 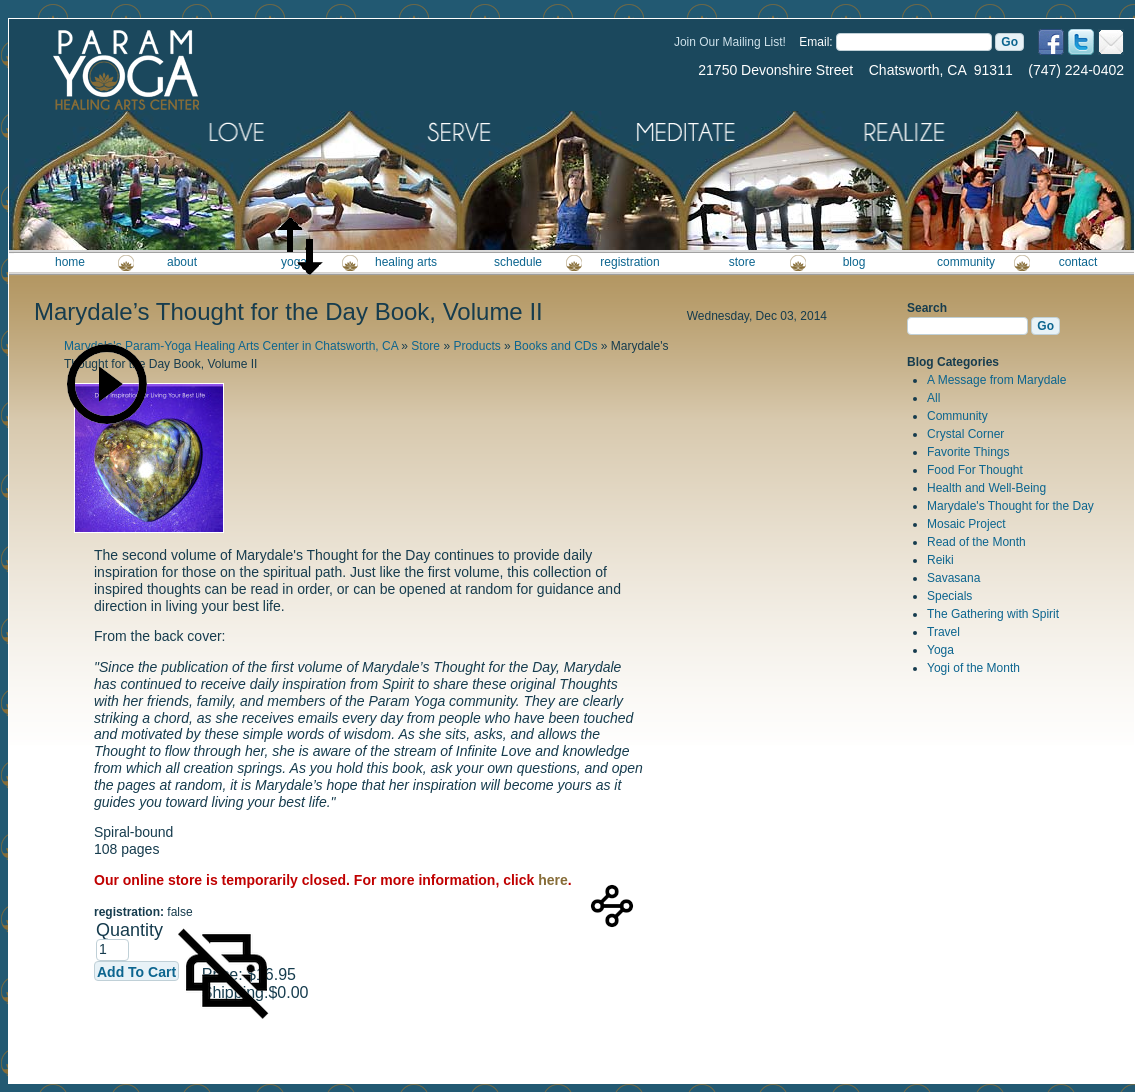 I want to click on view route waypoints or path nodes, so click(x=612, y=906).